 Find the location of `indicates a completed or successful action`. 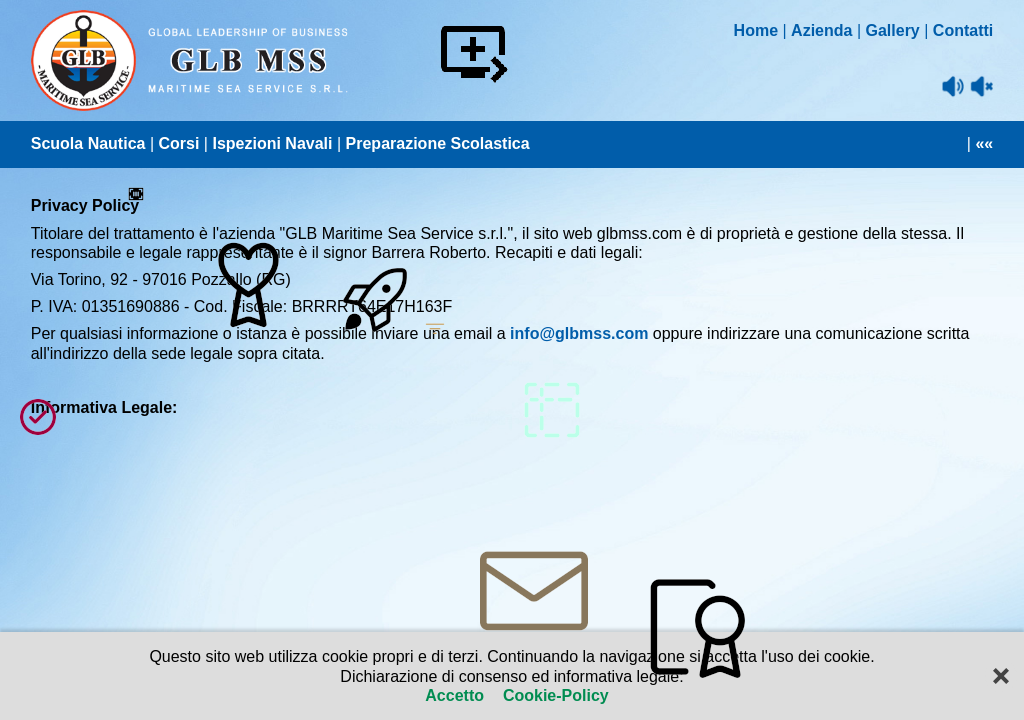

indicates a completed or successful action is located at coordinates (38, 417).